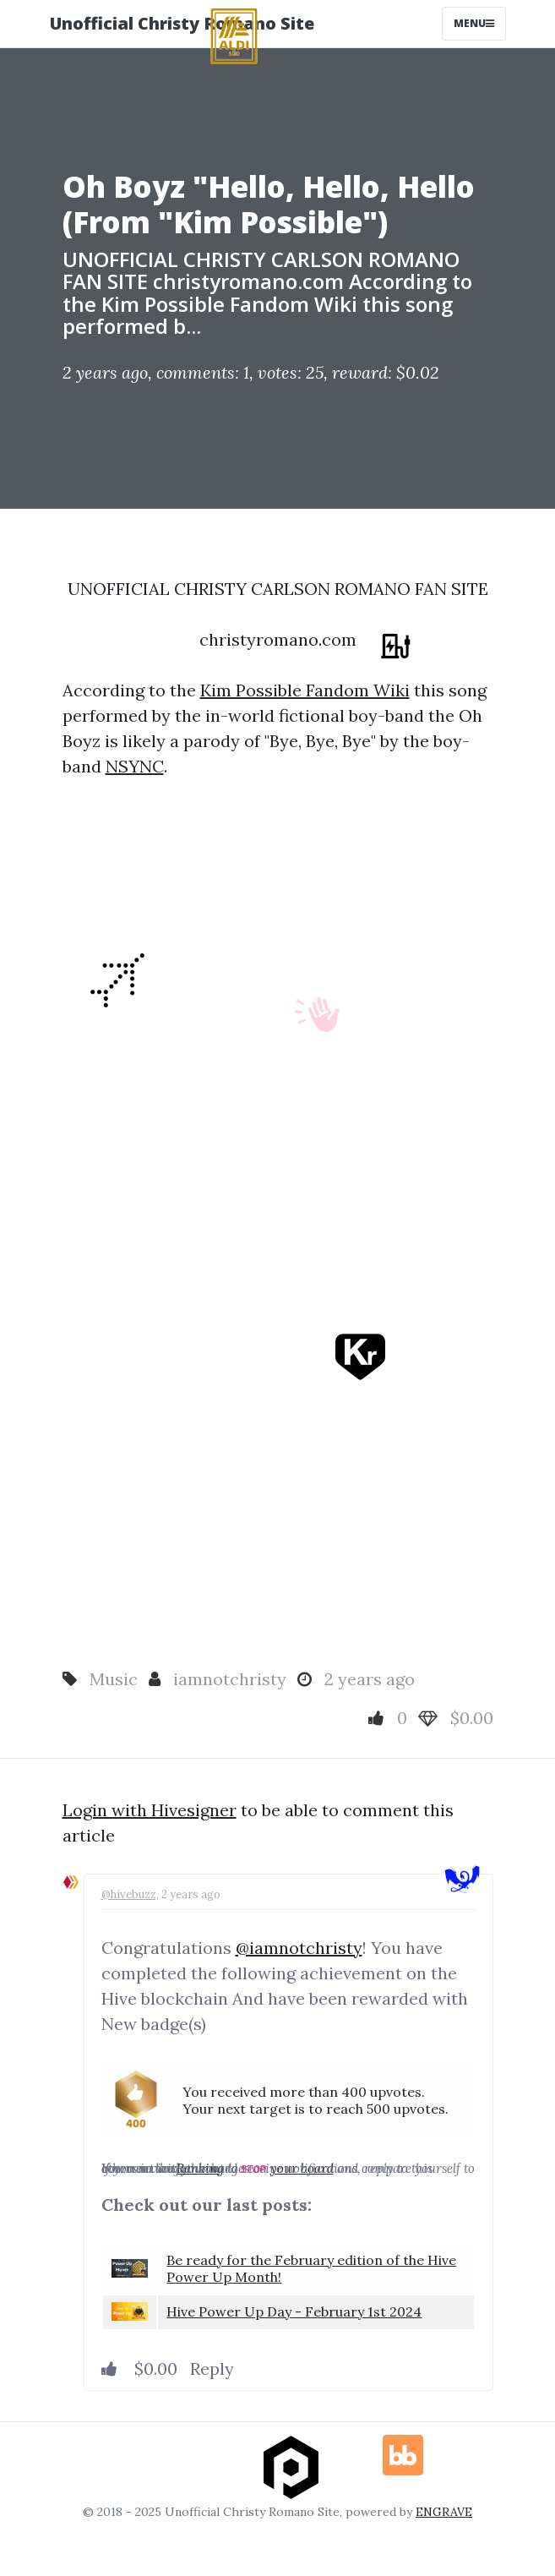 The width and height of the screenshot is (555, 2576). Describe the element at coordinates (403, 2455) in the screenshot. I see `budibase app or service logo` at that location.